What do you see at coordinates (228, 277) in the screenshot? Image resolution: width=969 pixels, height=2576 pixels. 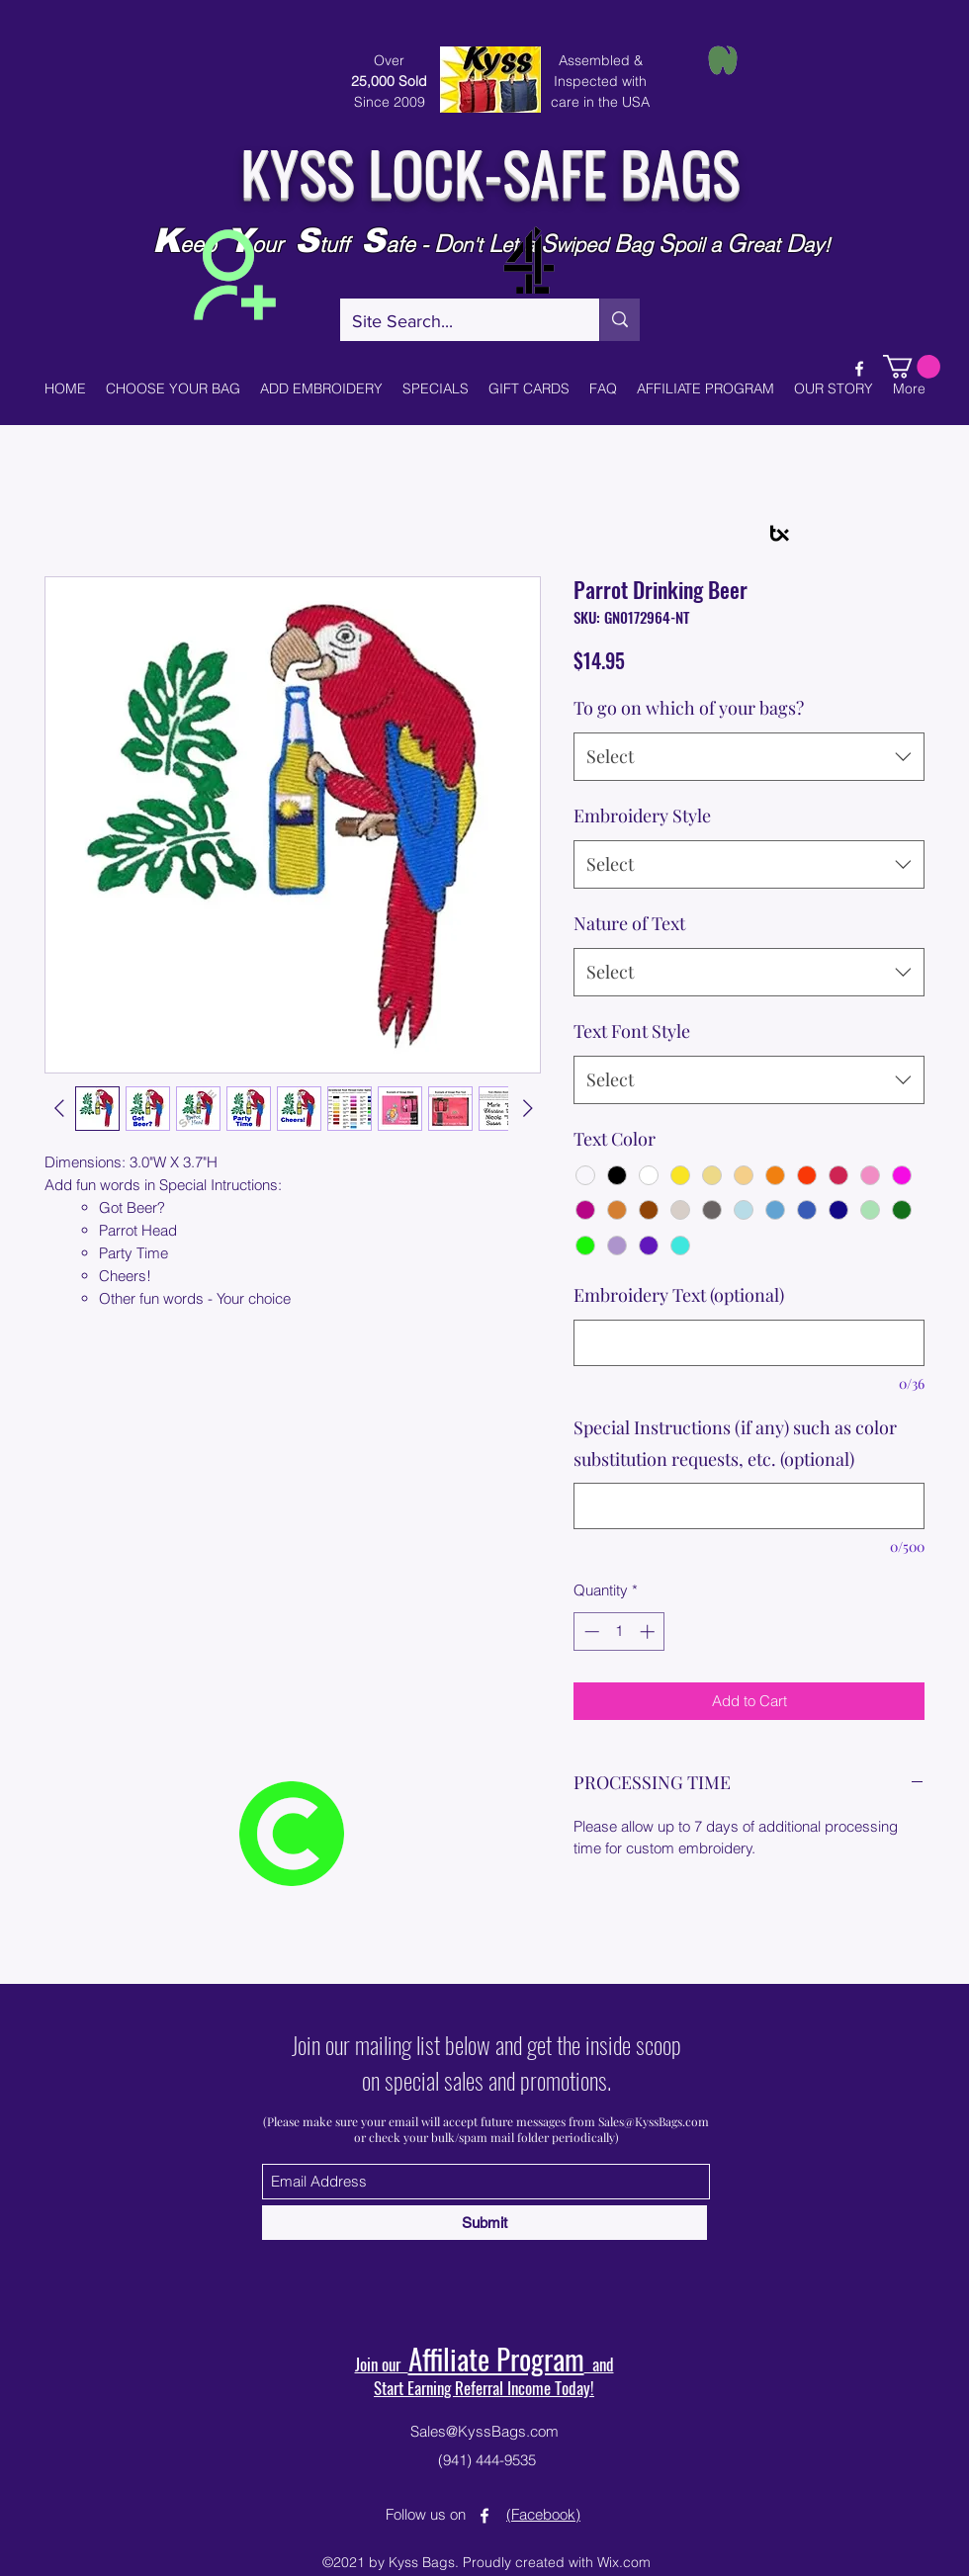 I see `add a new user or contact` at bounding box center [228, 277].